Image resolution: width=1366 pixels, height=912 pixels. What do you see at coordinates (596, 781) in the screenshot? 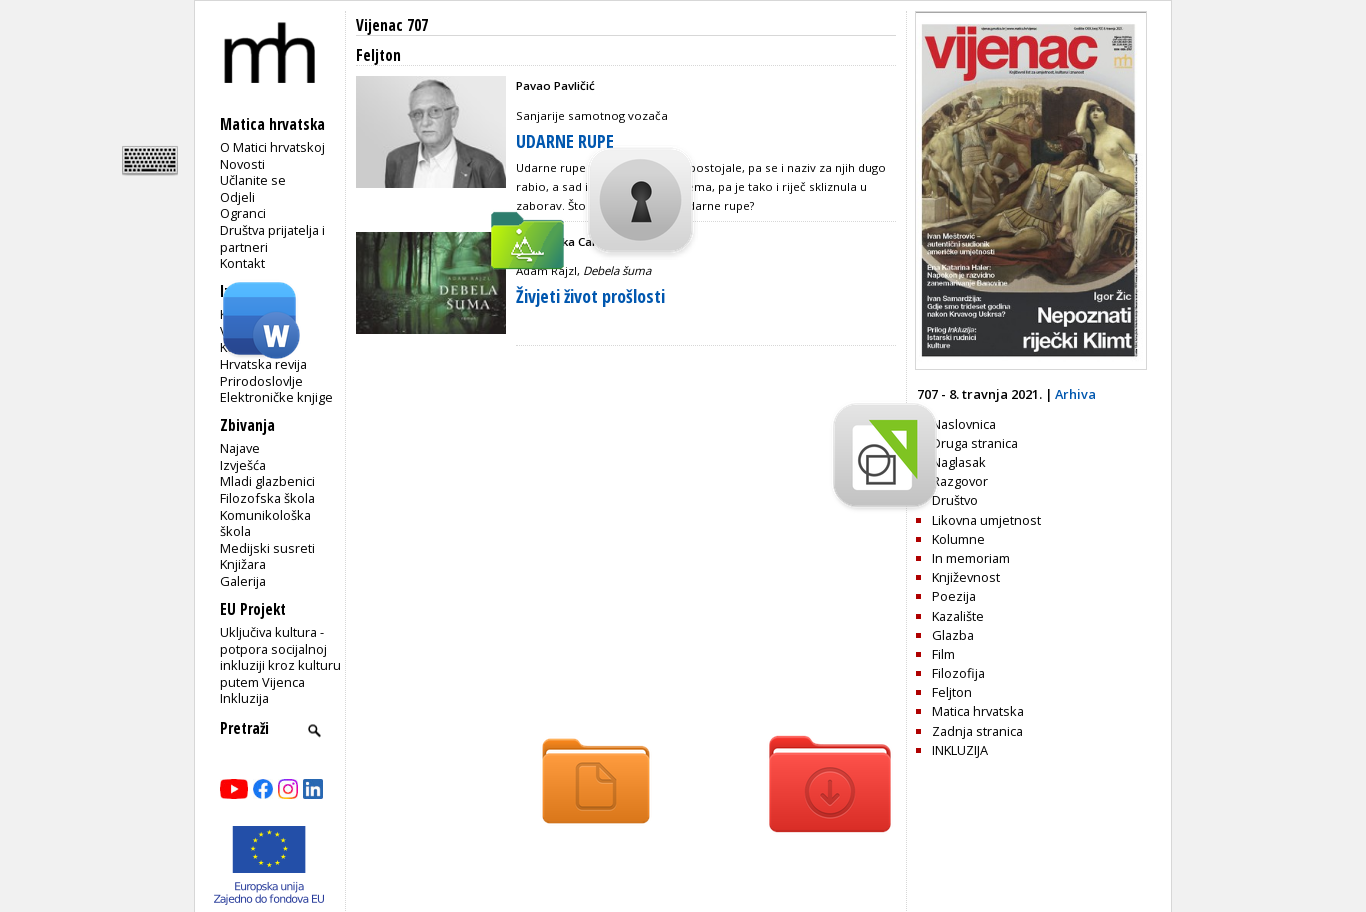
I see `open your documents folder` at bounding box center [596, 781].